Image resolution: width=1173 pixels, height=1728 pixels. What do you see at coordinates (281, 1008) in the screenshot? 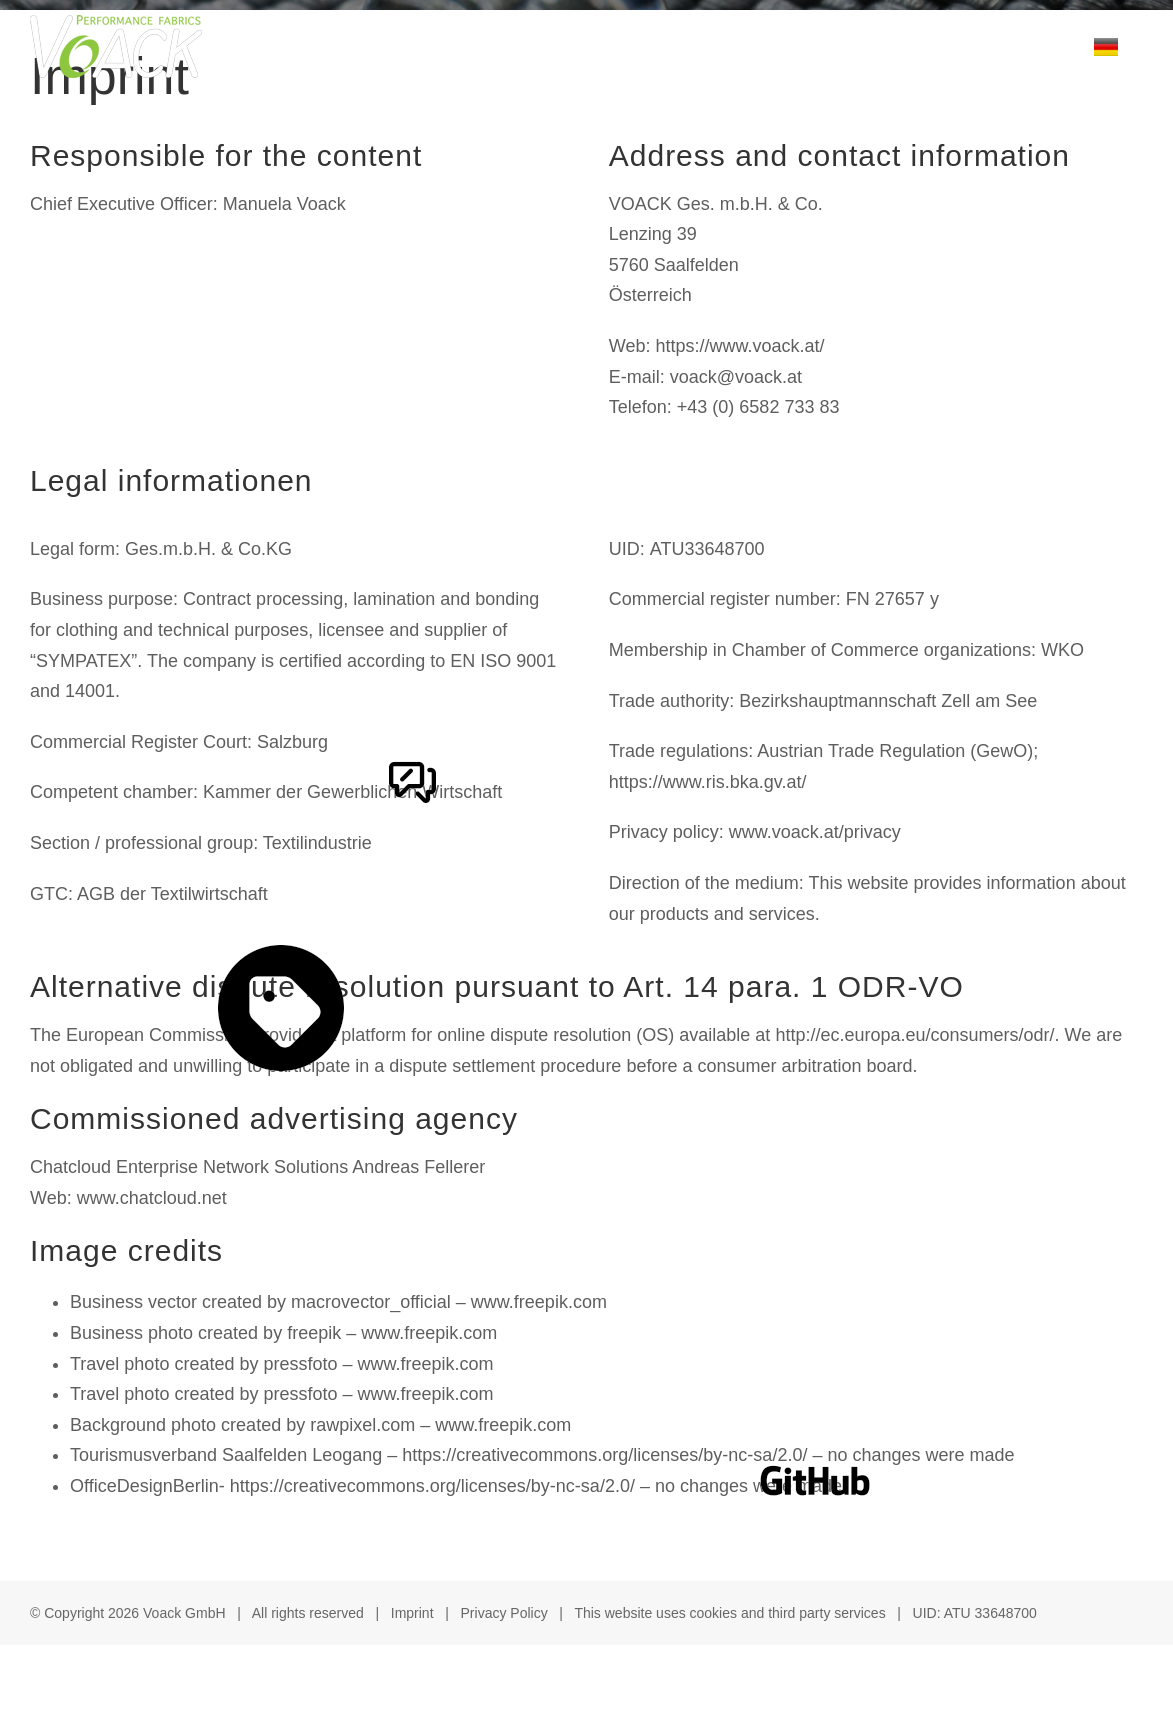
I see `view tagged items in your feed` at bounding box center [281, 1008].